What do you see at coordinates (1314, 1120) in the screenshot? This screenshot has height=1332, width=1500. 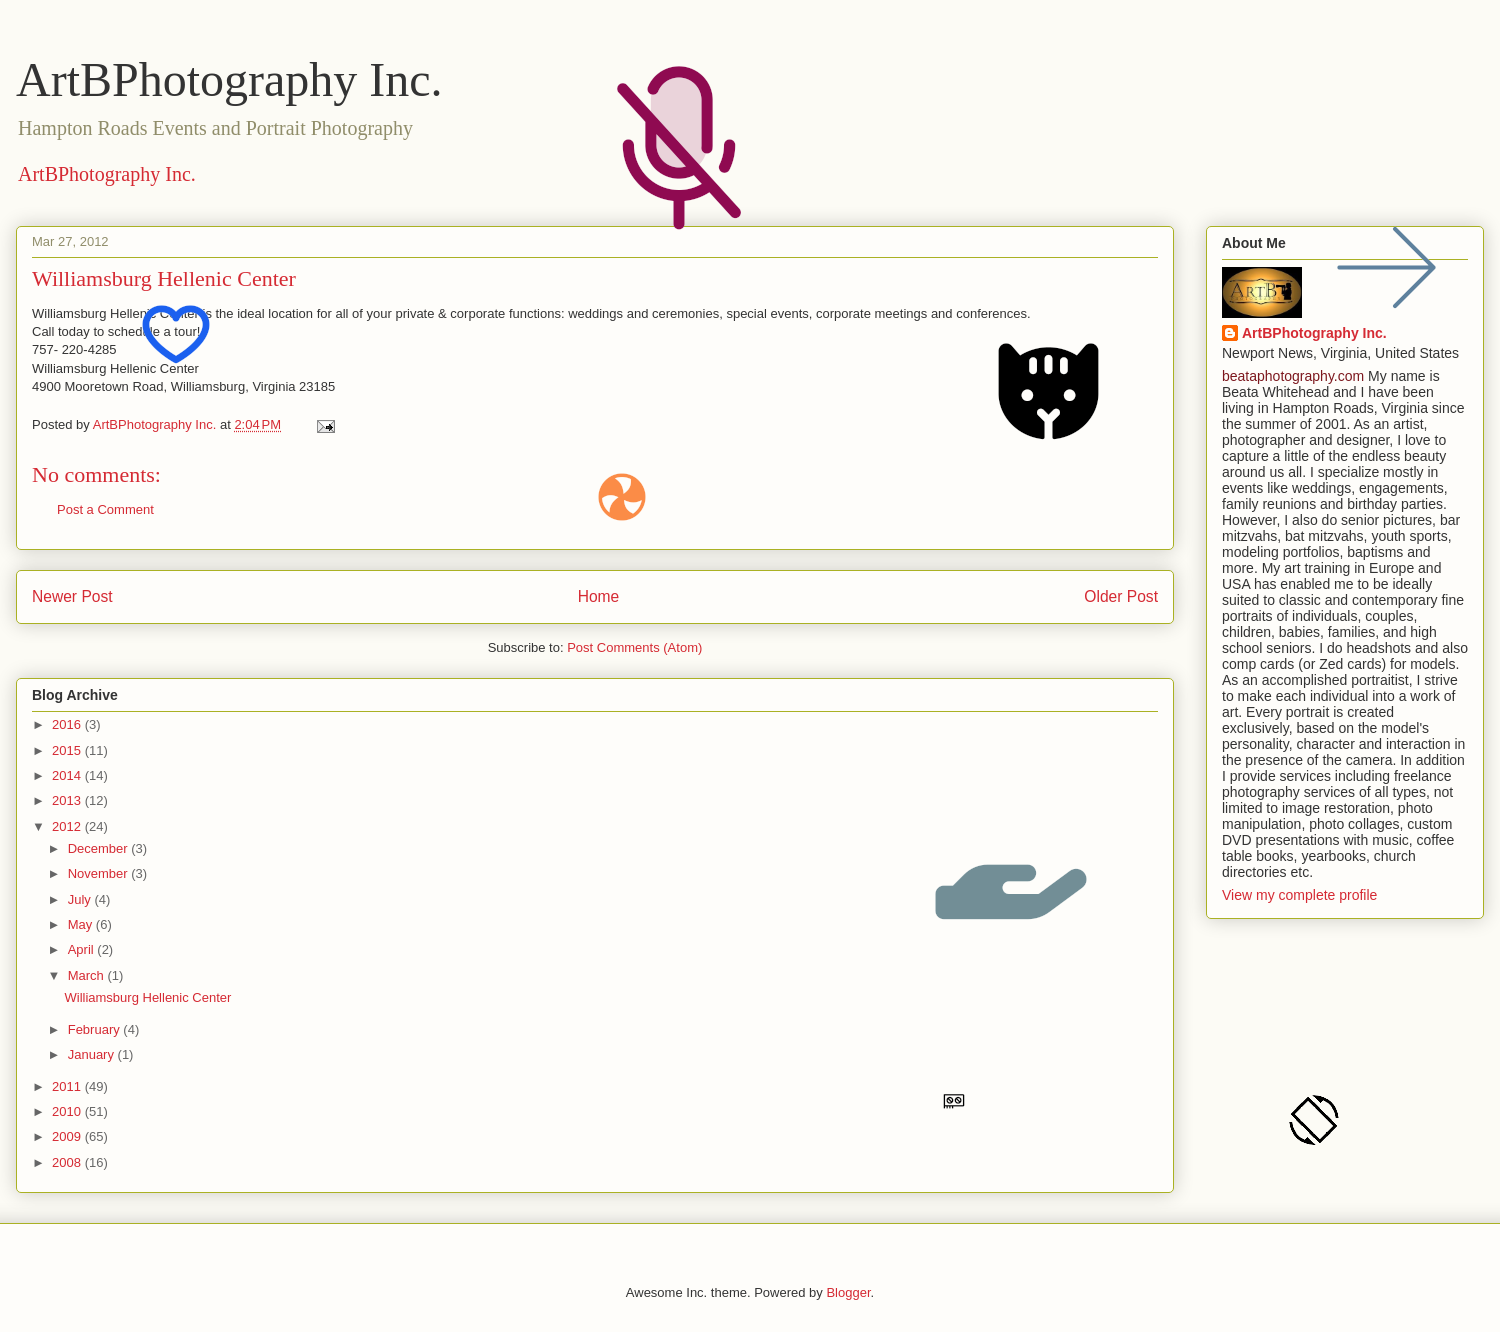 I see `rotate screen orientation` at bounding box center [1314, 1120].